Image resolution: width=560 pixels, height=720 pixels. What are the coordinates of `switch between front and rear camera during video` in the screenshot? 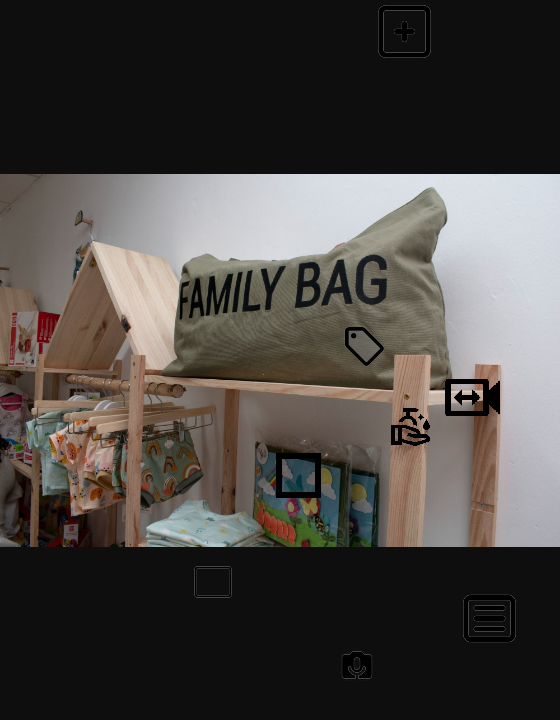 It's located at (472, 397).